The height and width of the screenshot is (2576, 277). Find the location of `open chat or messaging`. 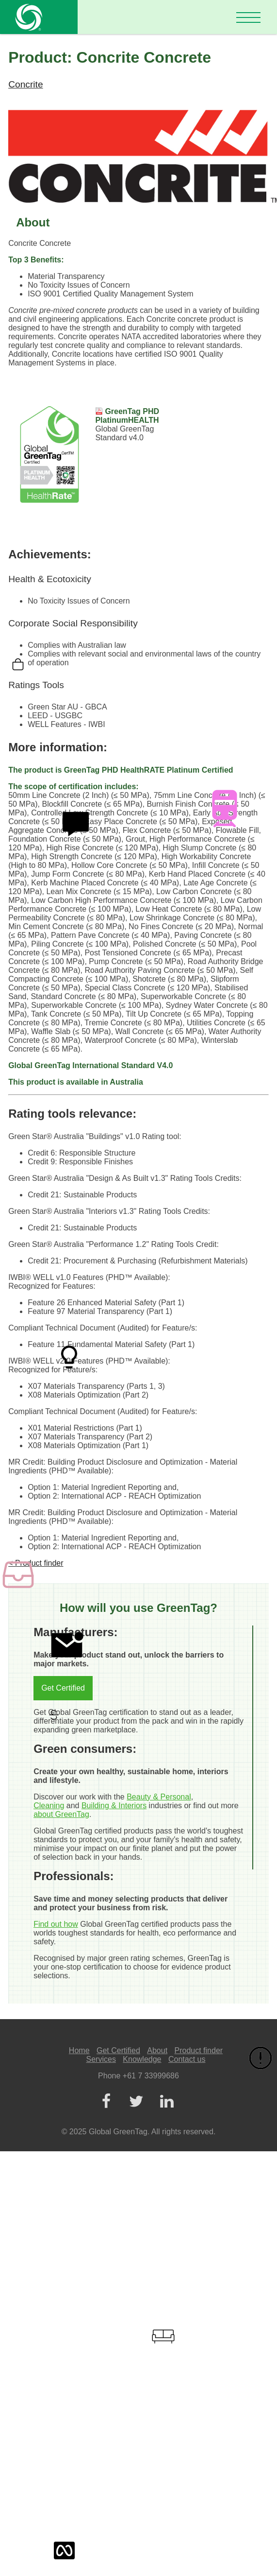

open chat or messaging is located at coordinates (76, 824).